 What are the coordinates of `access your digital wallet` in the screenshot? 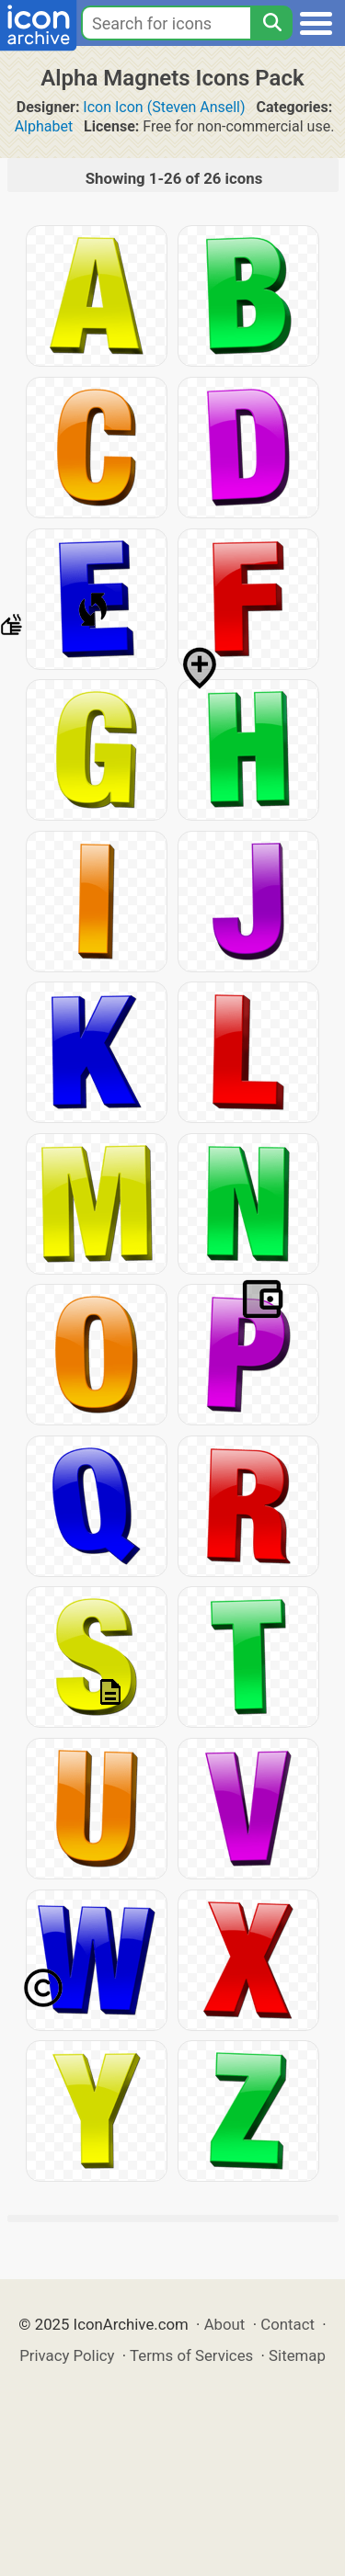 It's located at (261, 1299).